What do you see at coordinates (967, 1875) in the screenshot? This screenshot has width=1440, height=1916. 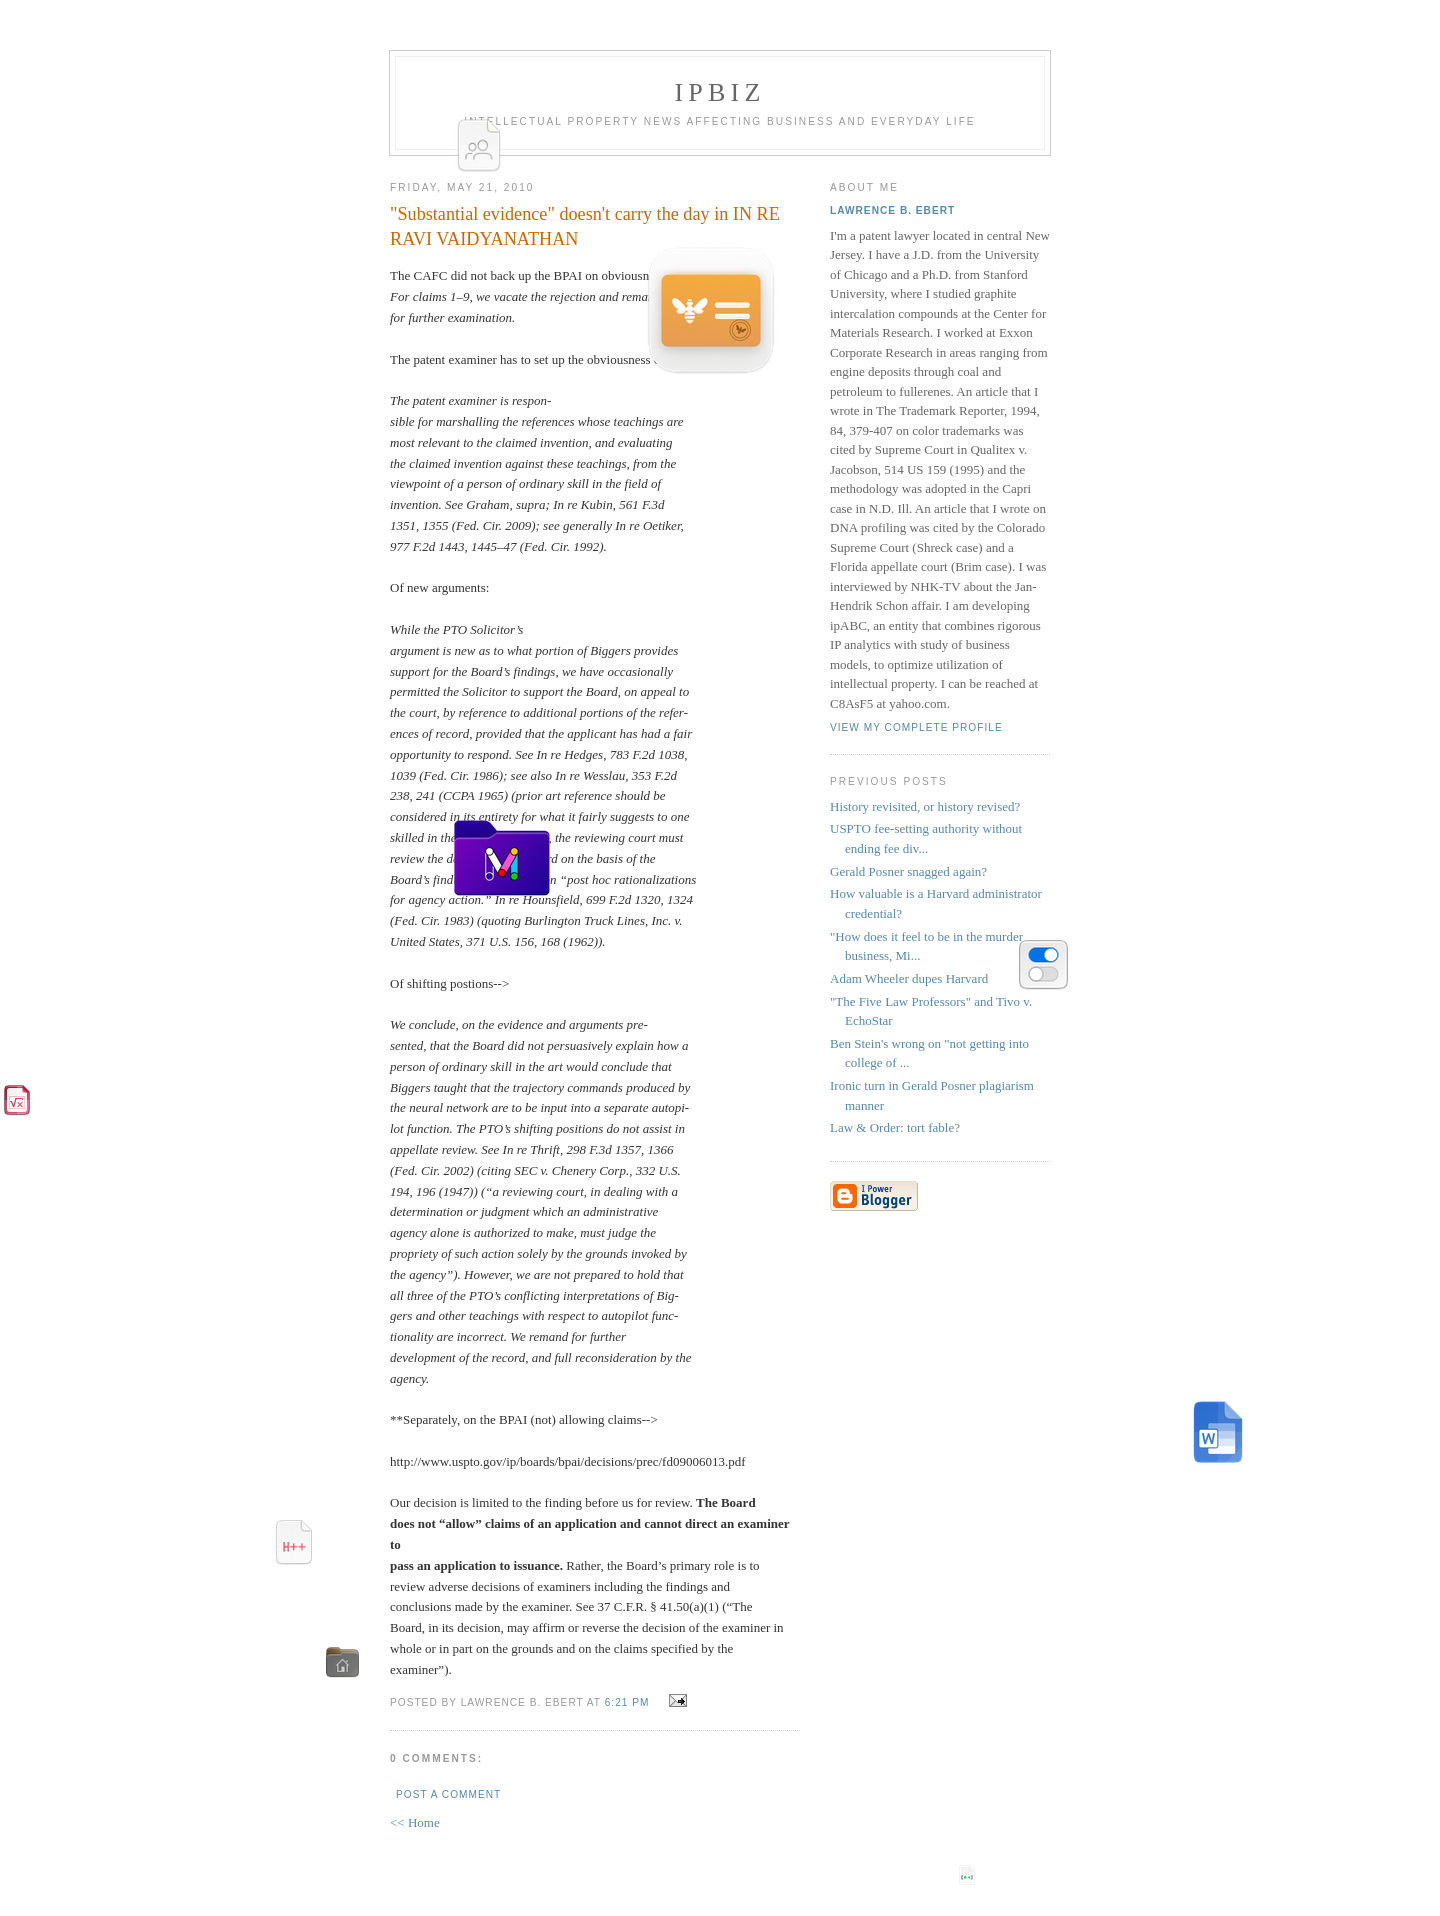 I see `a systemd unit configuration file` at bounding box center [967, 1875].